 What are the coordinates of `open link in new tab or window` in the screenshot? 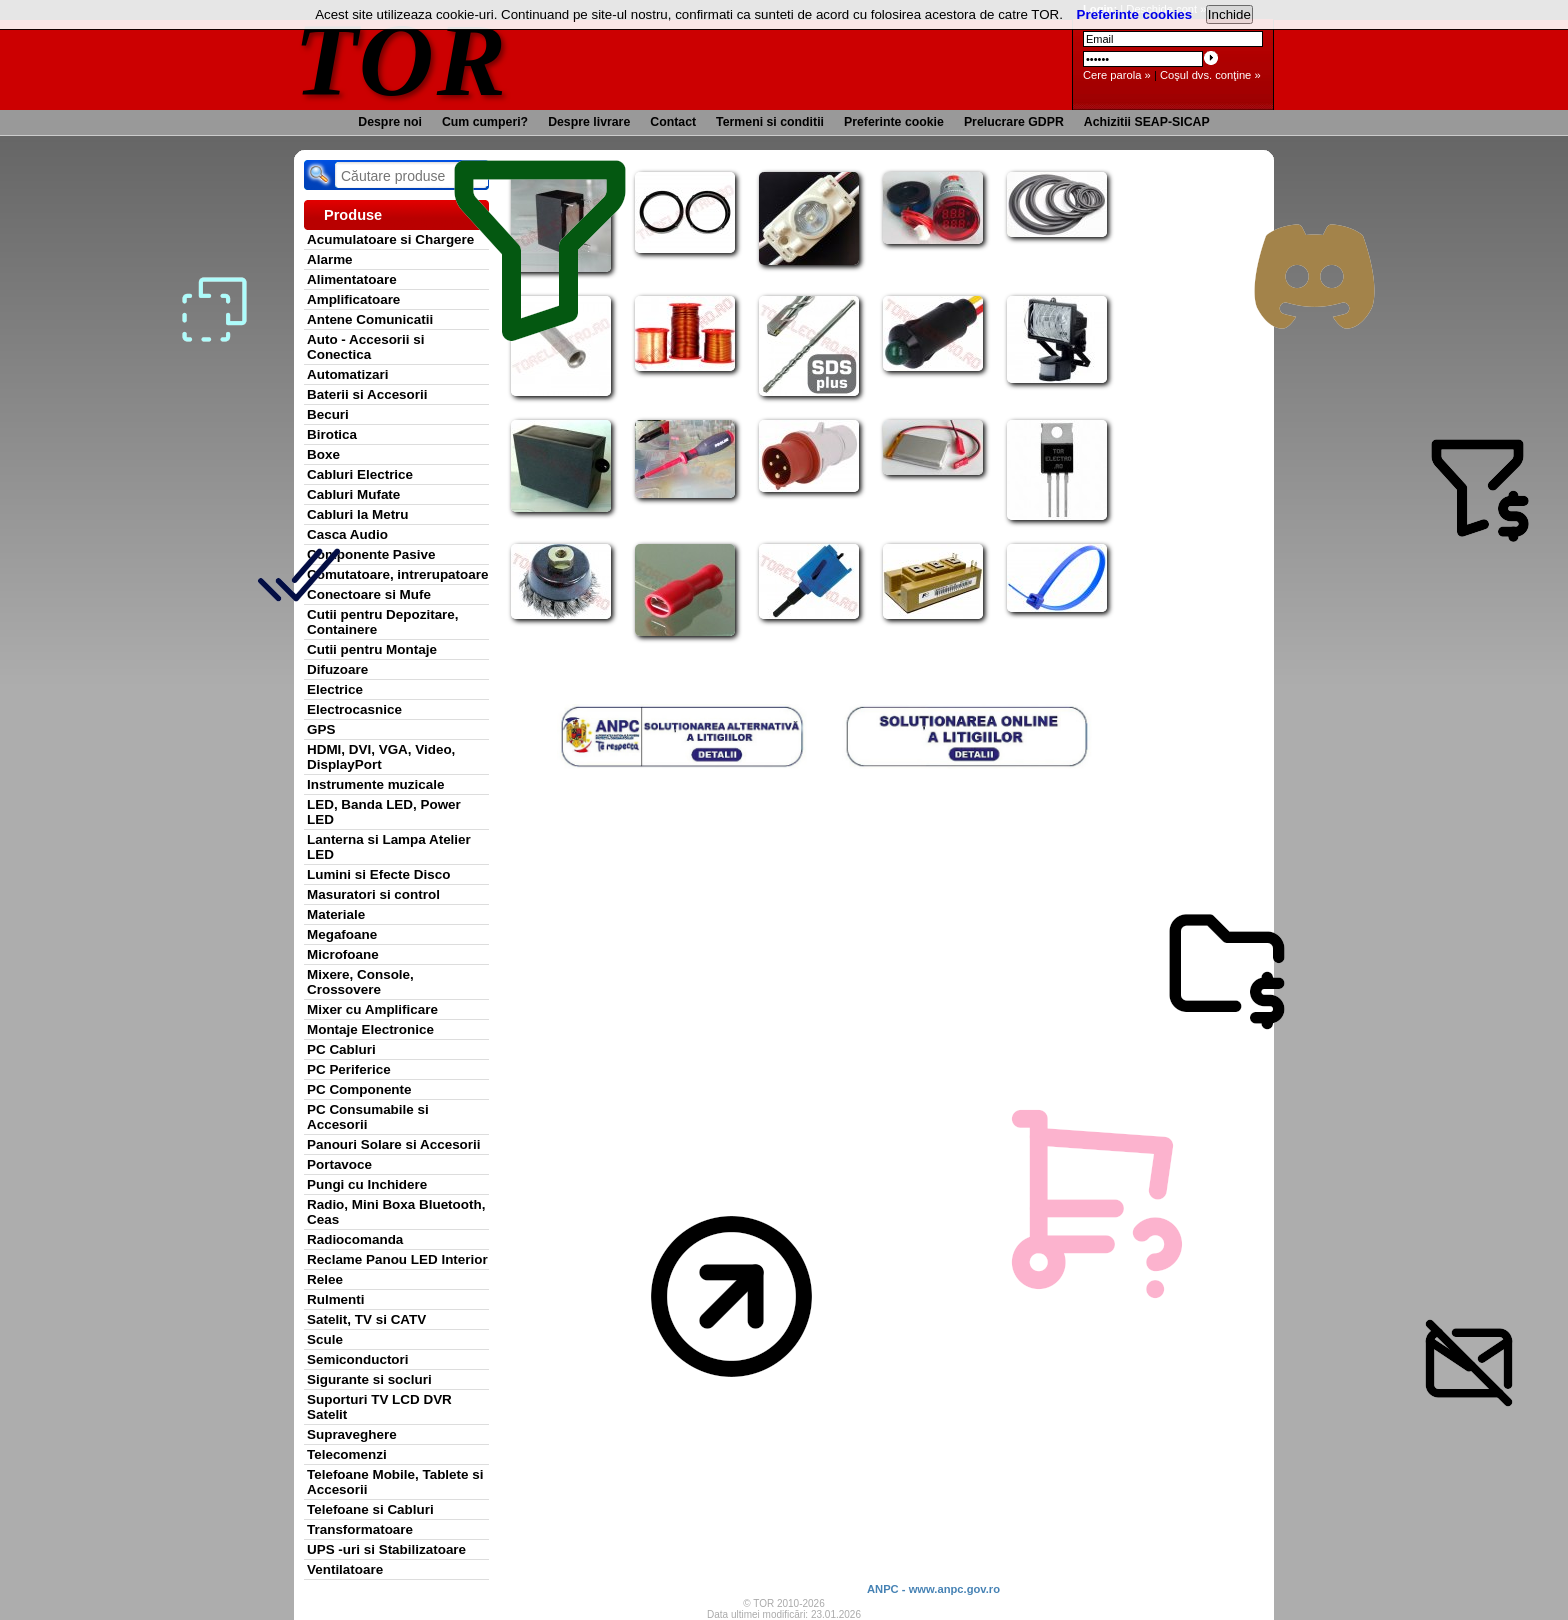 It's located at (731, 1296).